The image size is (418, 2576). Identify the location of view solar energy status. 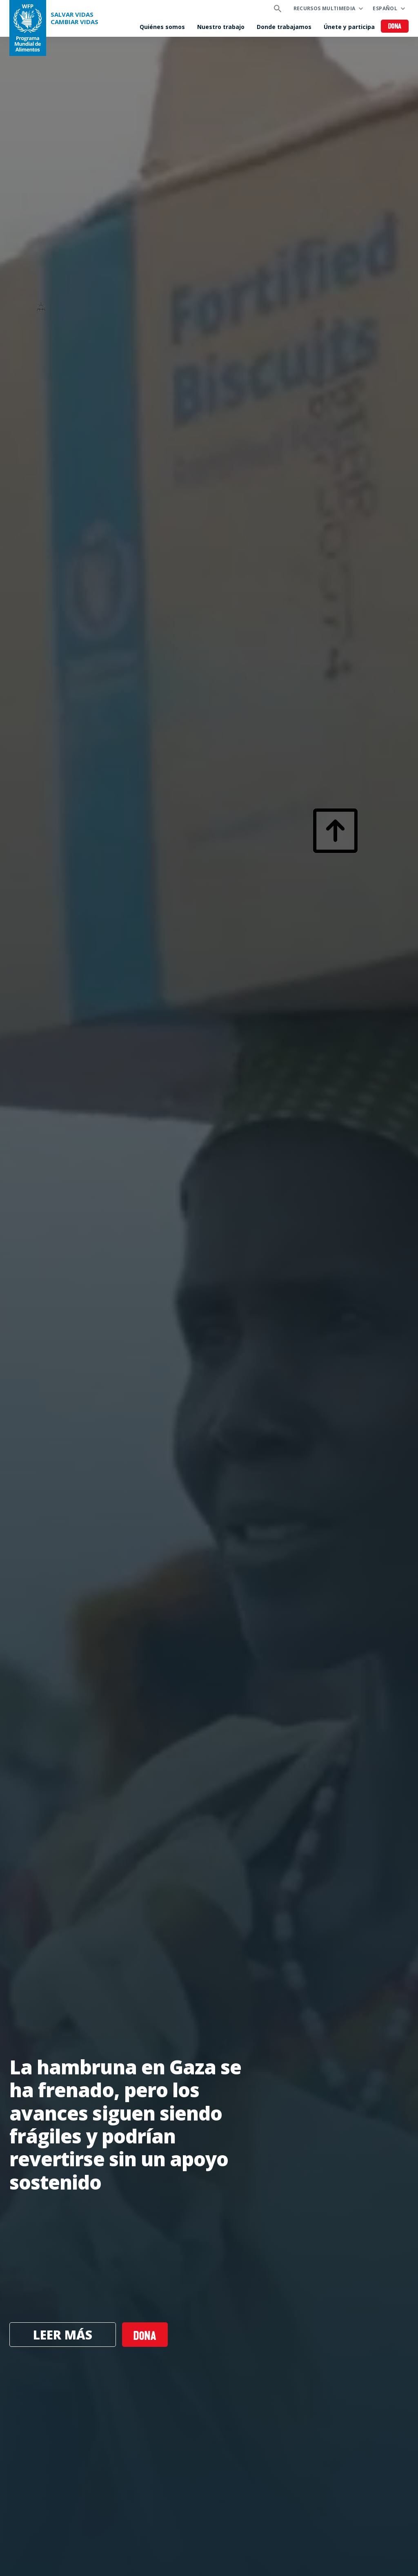
(41, 307).